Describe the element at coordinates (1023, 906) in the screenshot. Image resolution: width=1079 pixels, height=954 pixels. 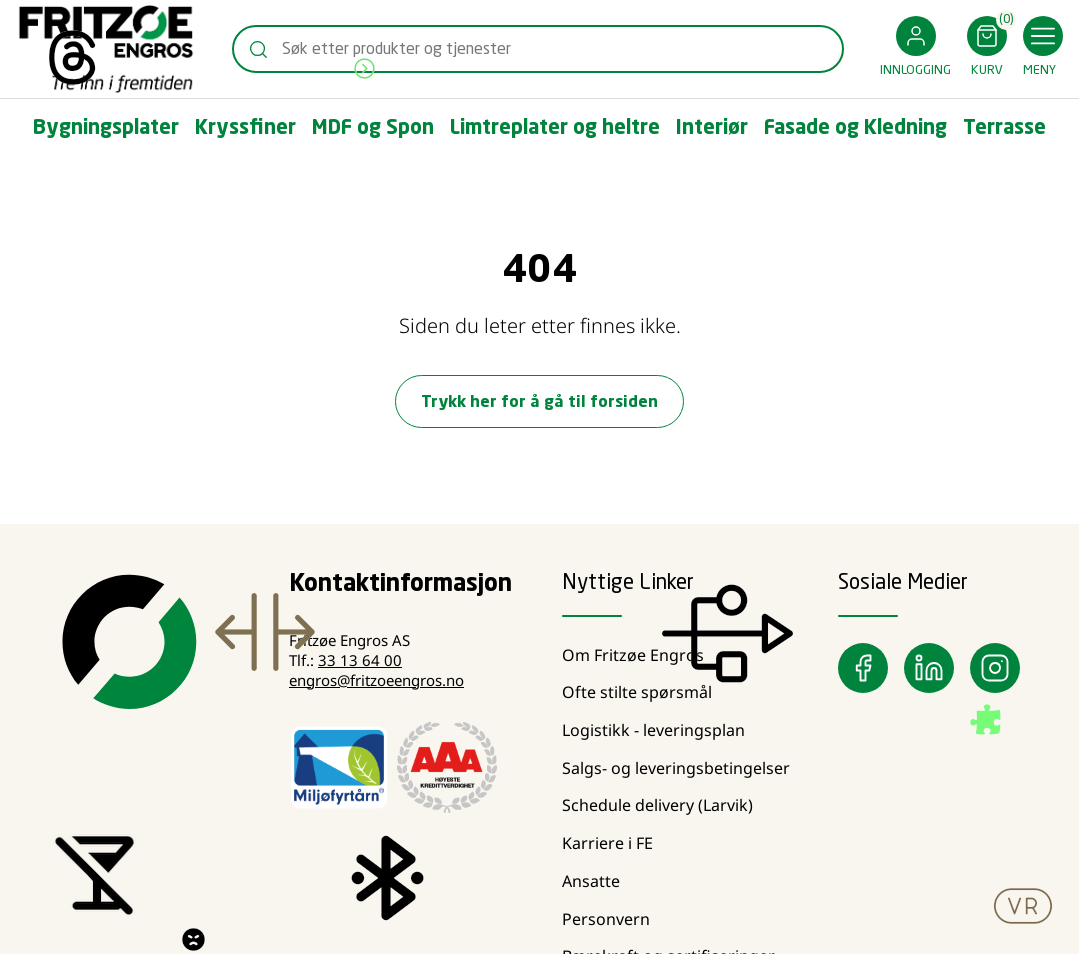
I see `access virtual reality mode or settings` at that location.